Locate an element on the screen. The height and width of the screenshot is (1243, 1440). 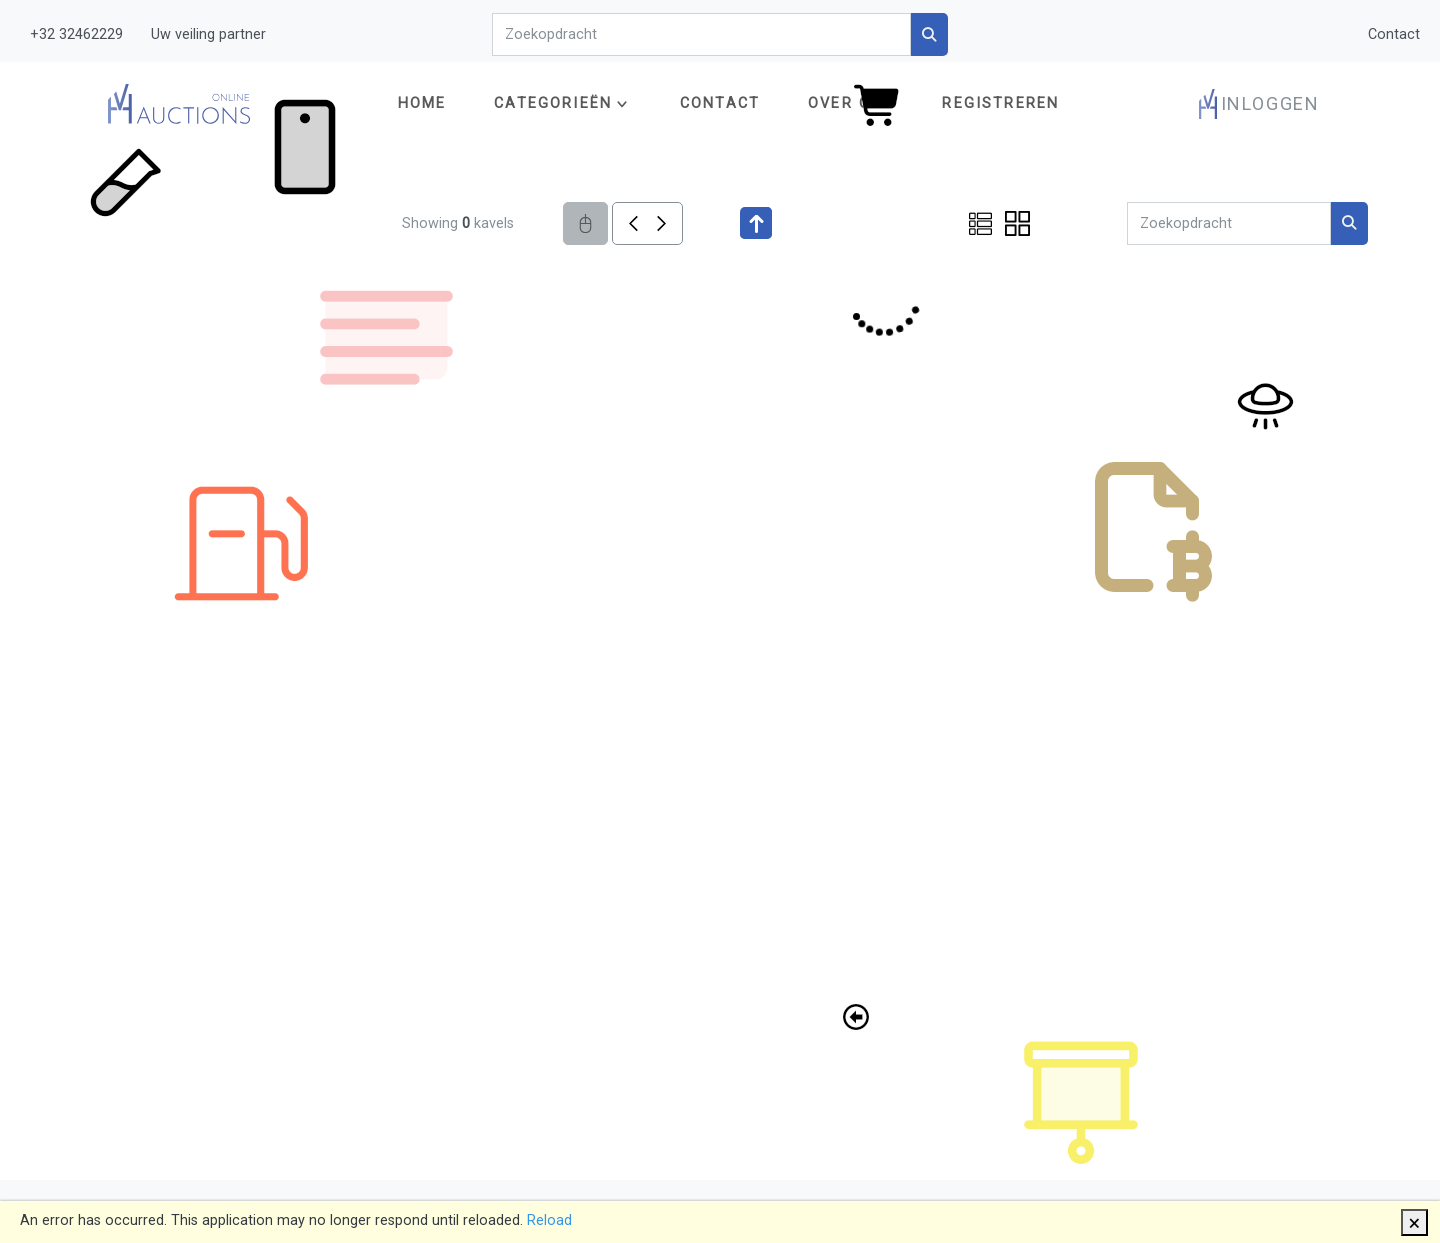
start a presentation is located at coordinates (1081, 1094).